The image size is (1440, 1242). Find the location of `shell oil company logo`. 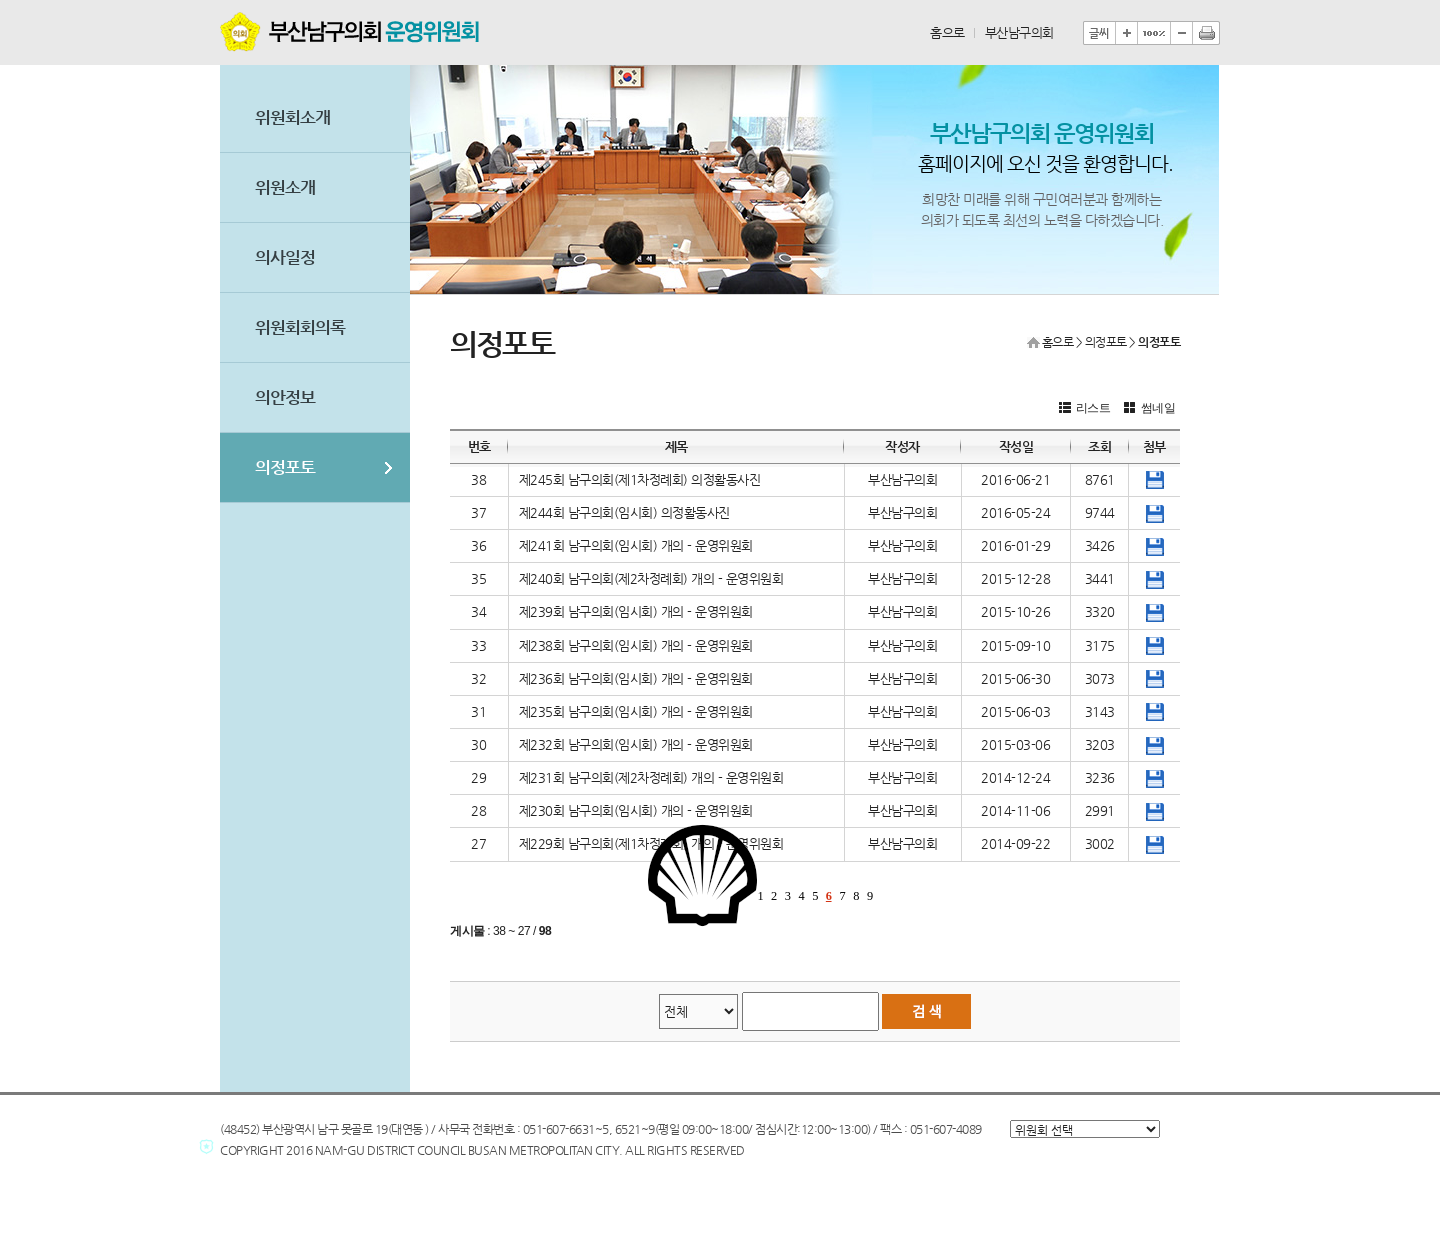

shell oil company logo is located at coordinates (702, 875).